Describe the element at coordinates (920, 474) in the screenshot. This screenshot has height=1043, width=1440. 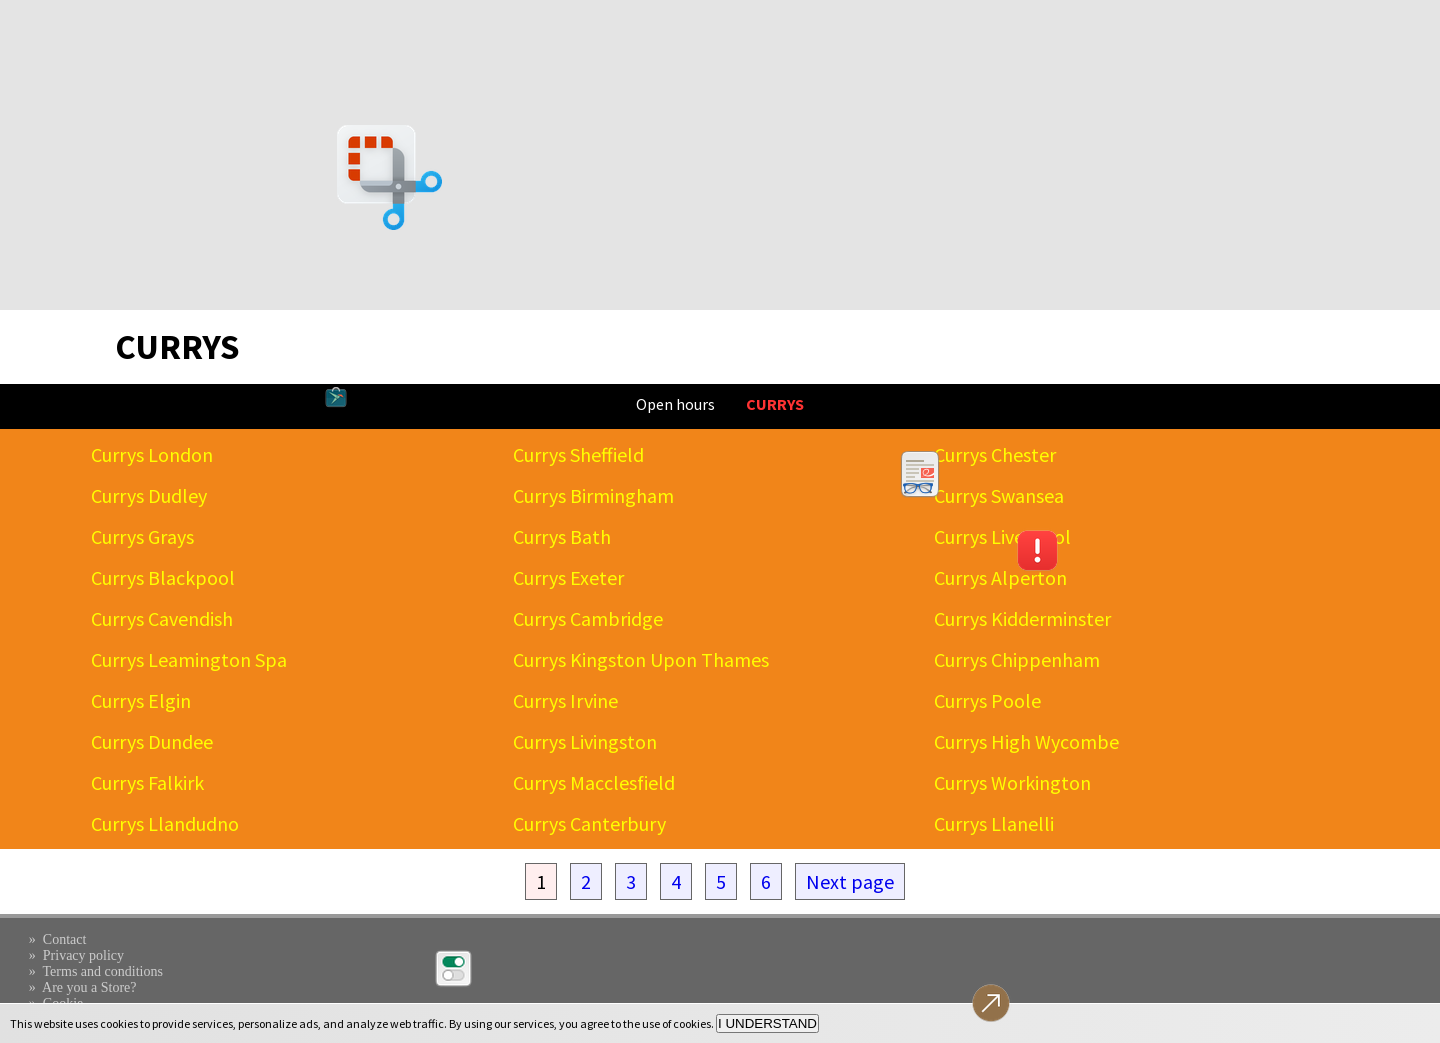
I see `open atril document viewer` at that location.